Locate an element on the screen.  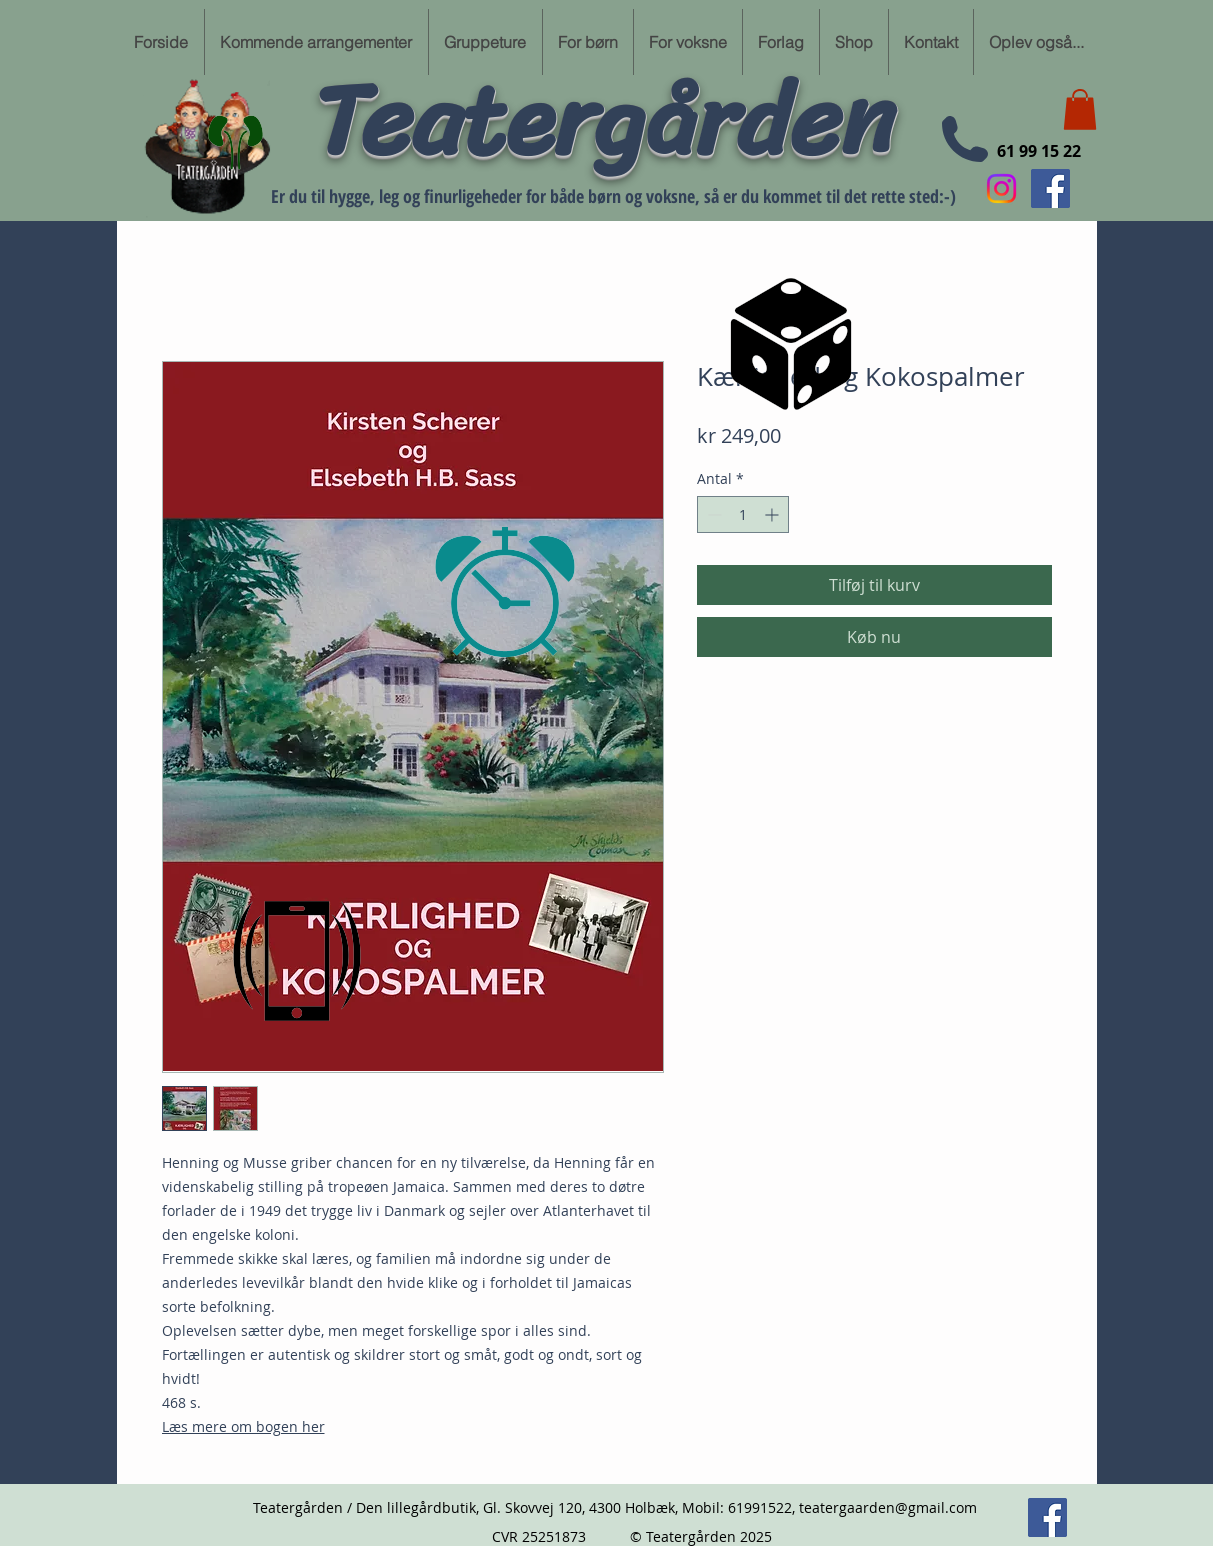
incoming call or notification alert is located at coordinates (297, 961).